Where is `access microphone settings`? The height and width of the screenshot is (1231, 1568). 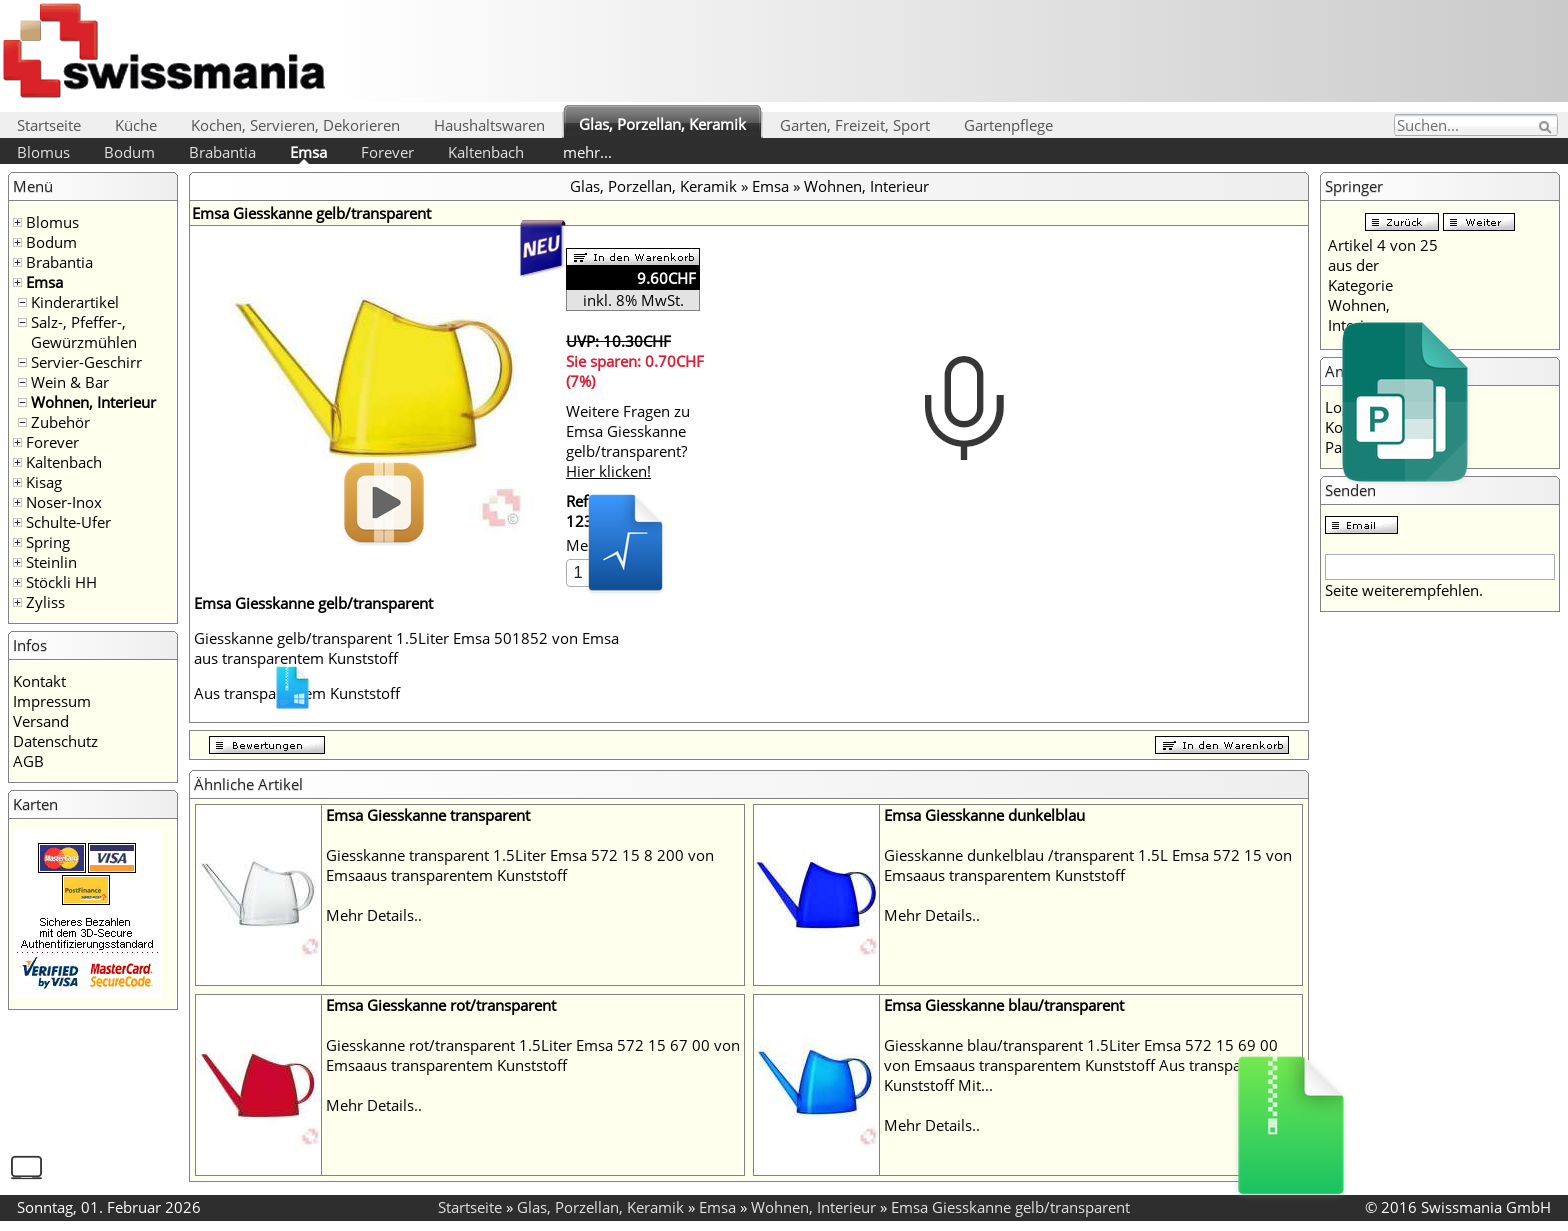
access microphone settings is located at coordinates (964, 408).